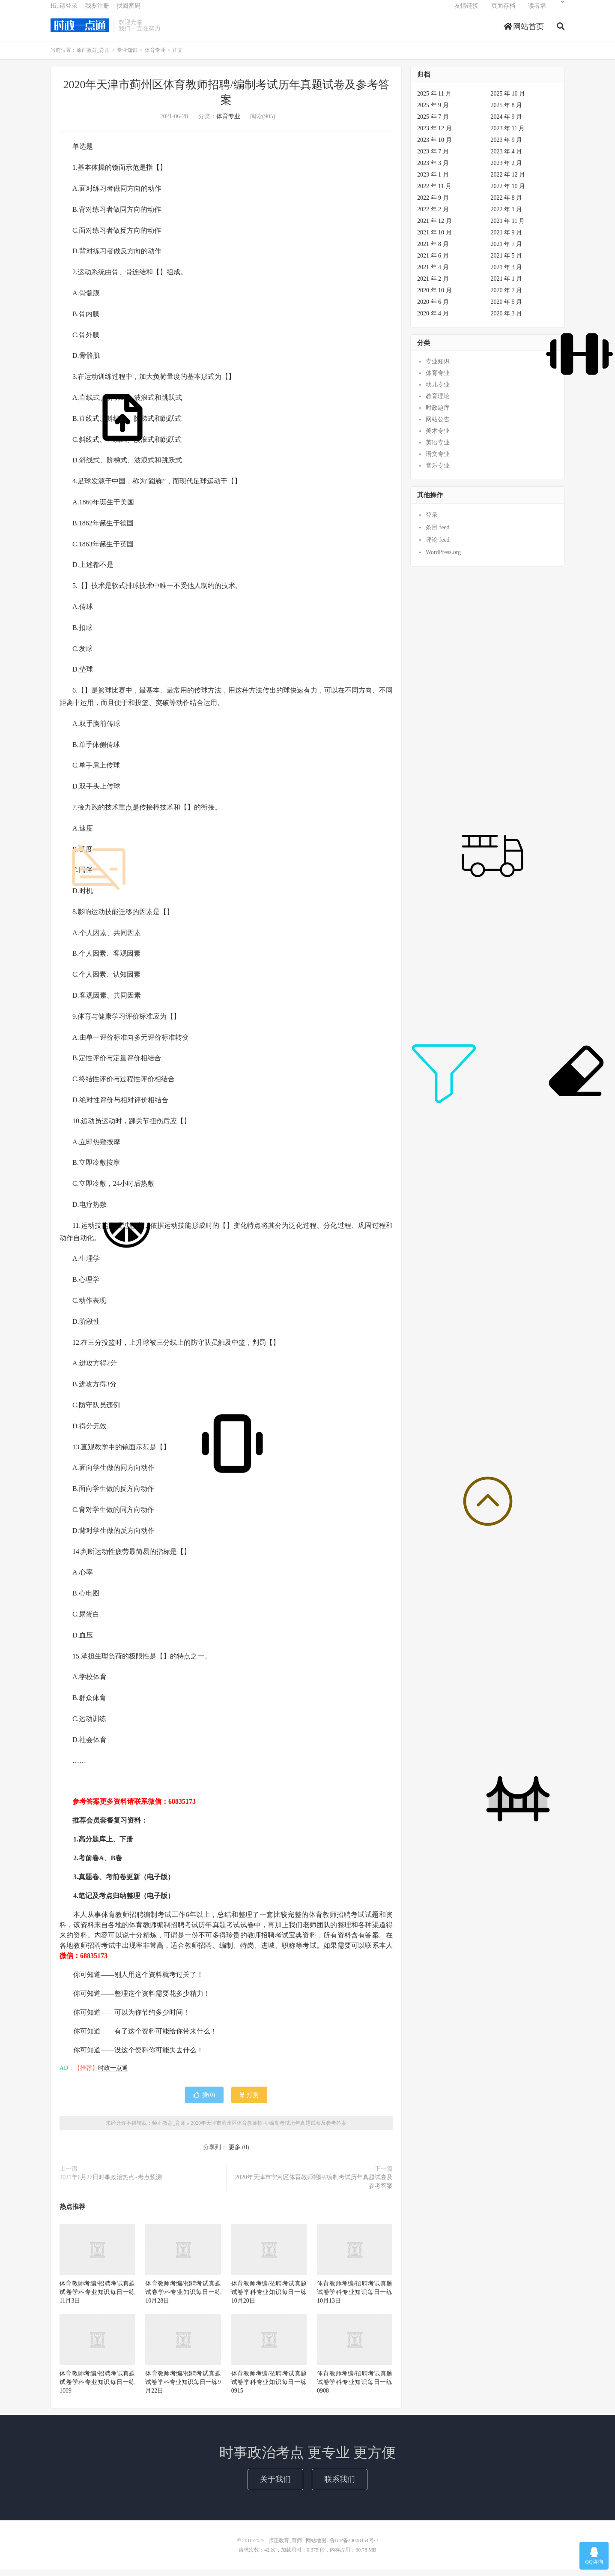 This screenshot has height=2576, width=615. Describe the element at coordinates (232, 1443) in the screenshot. I see `enable vibrate mode on your device` at that location.